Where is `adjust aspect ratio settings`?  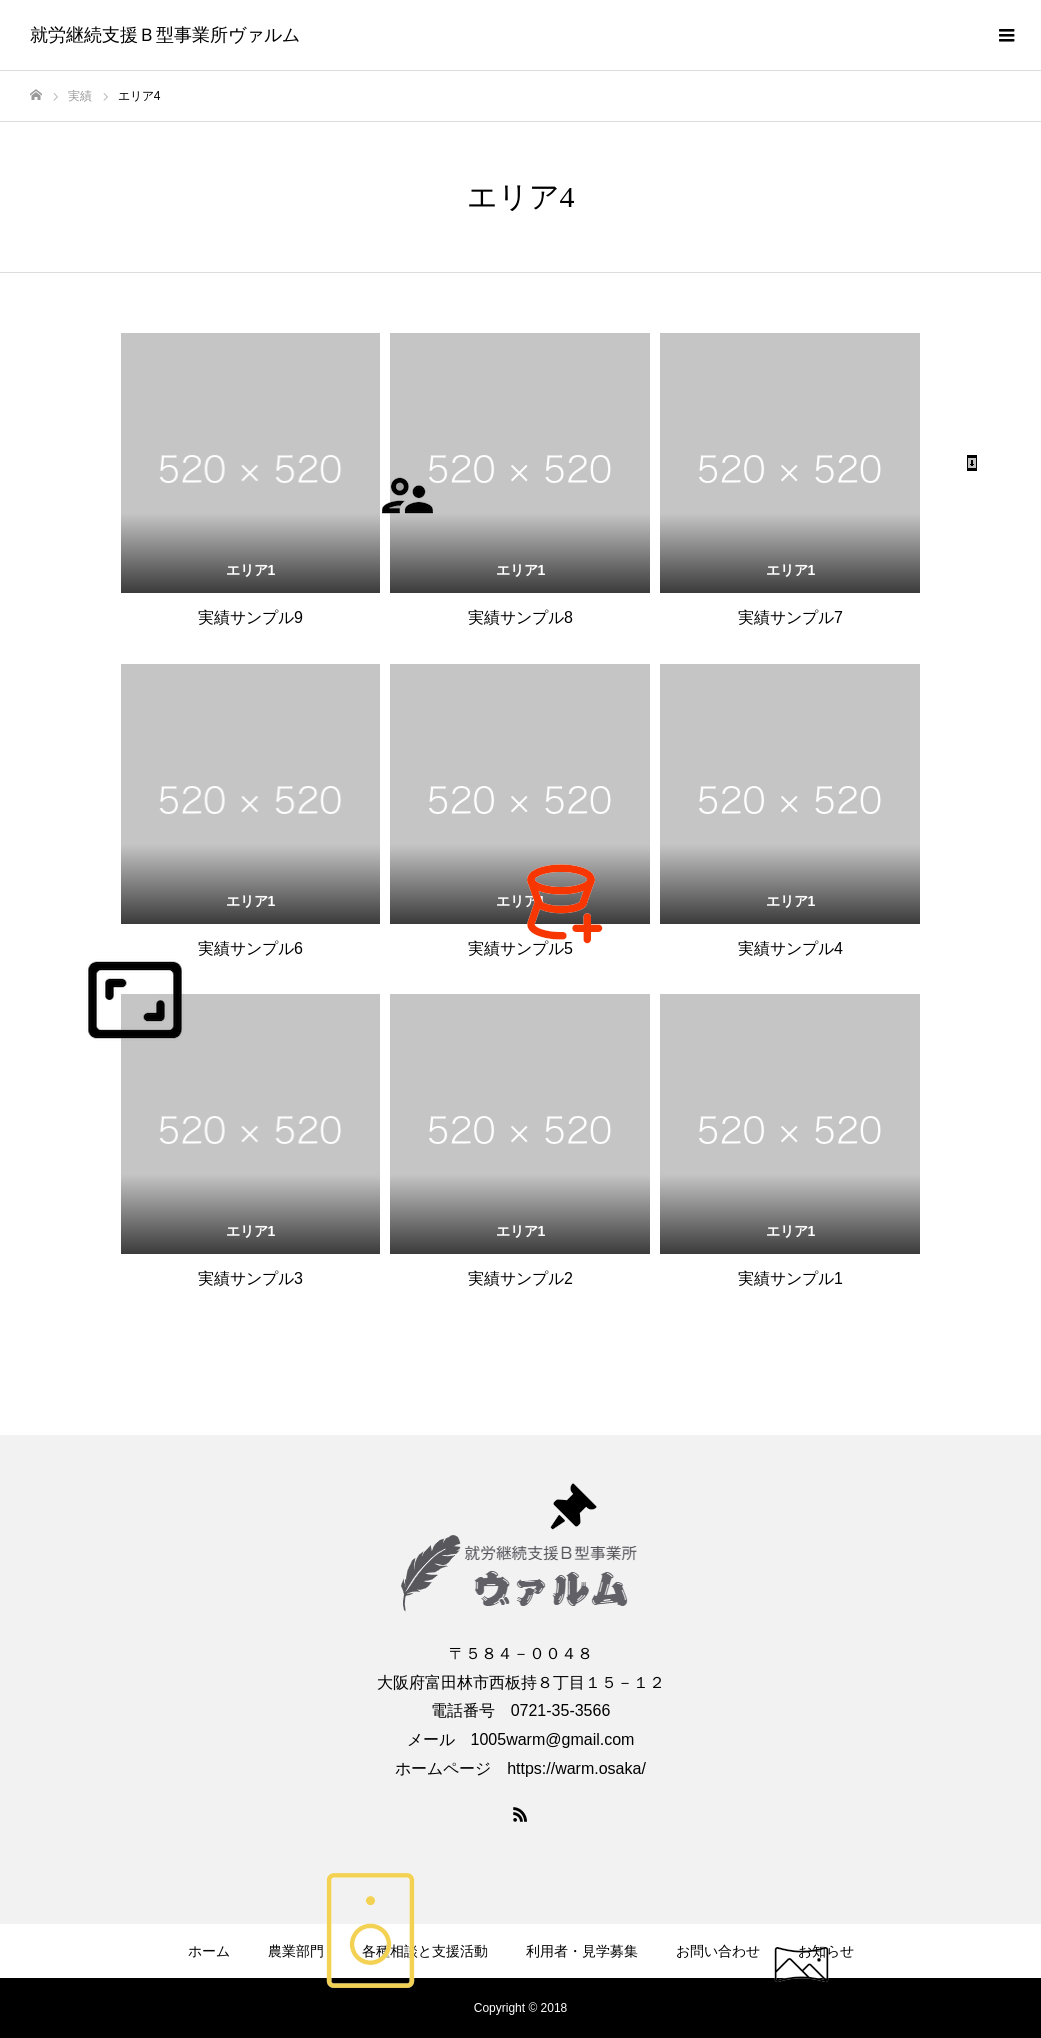 adjust aspect ratio settings is located at coordinates (135, 1000).